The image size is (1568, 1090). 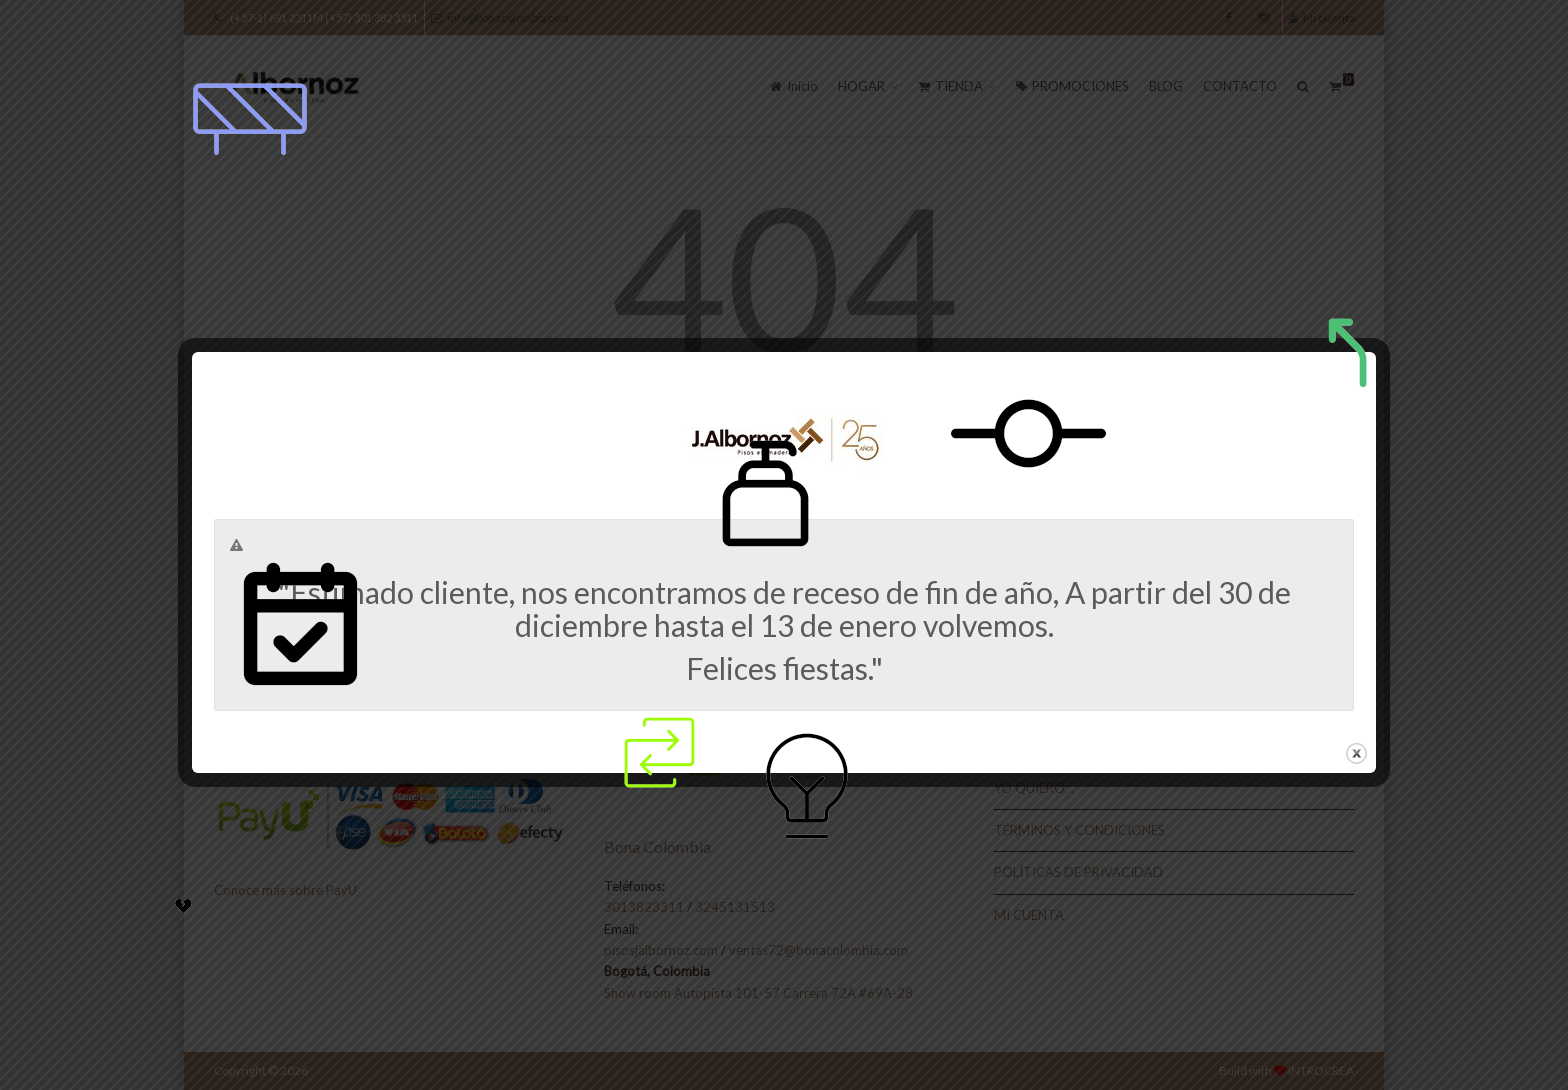 I want to click on confirm or complete a scheduled event, so click(x=300, y=628).